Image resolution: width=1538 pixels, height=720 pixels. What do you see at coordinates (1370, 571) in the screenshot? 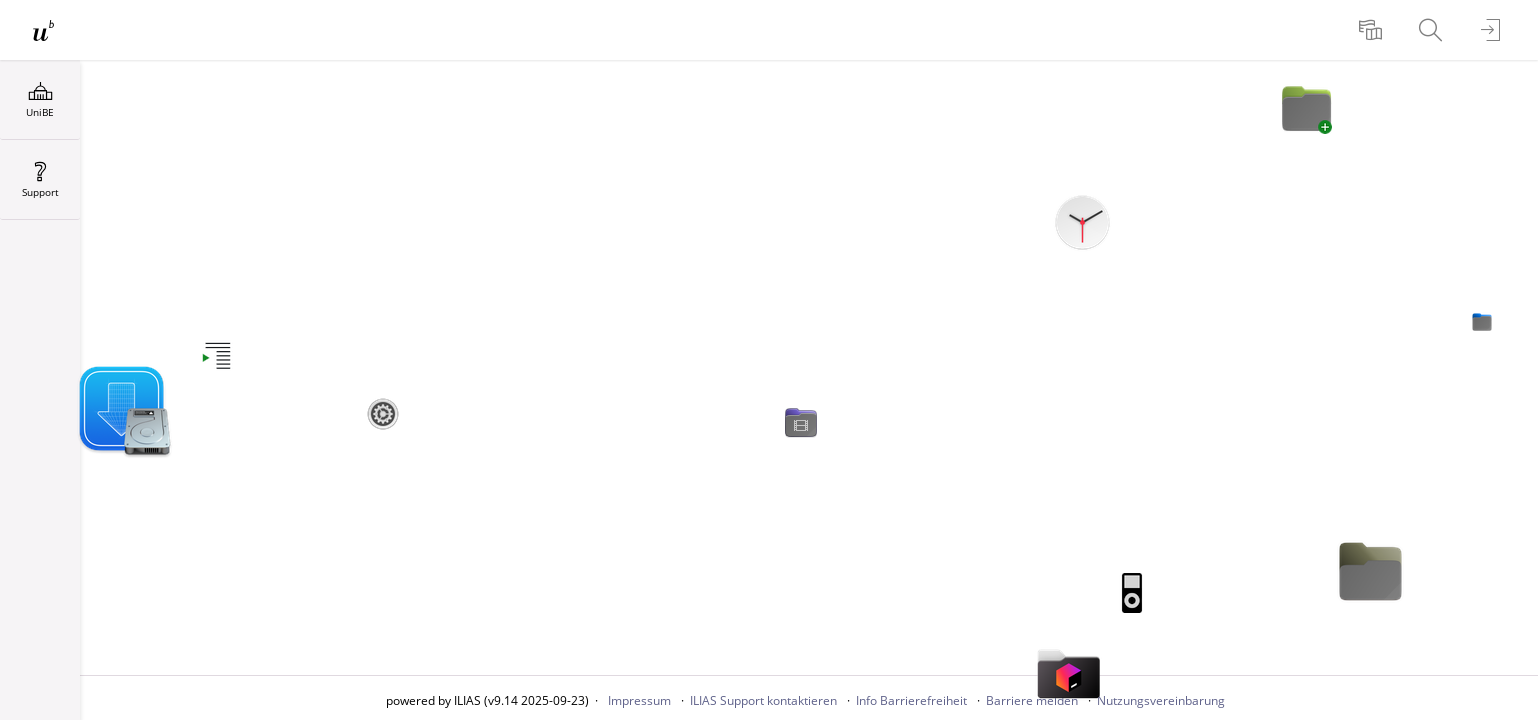
I see `an open folder in the file system` at bounding box center [1370, 571].